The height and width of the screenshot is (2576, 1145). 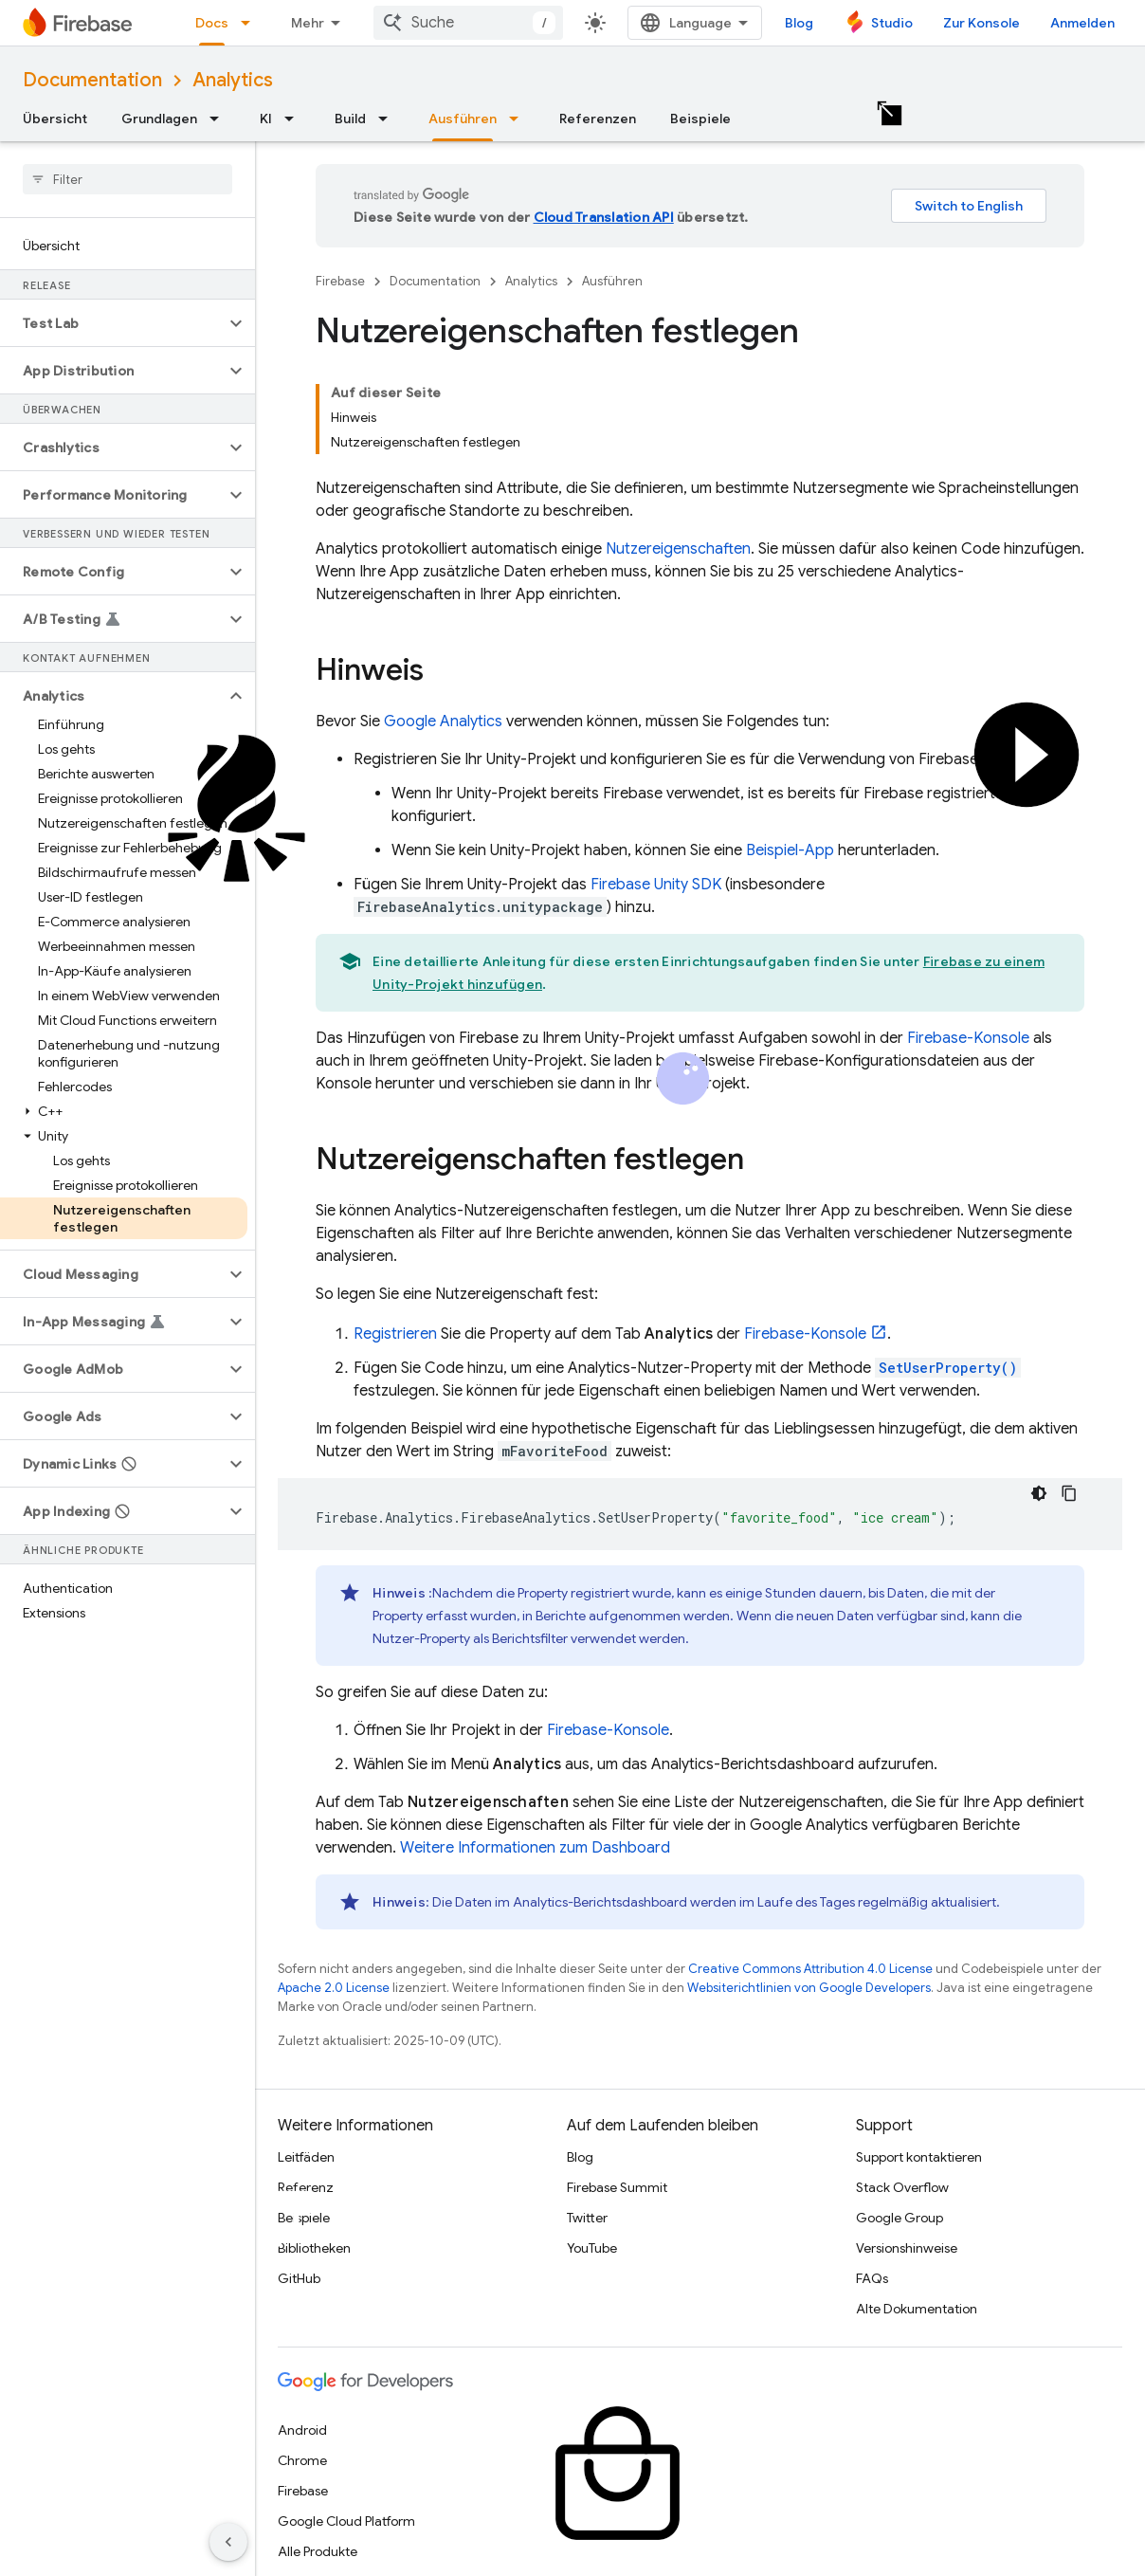 What do you see at coordinates (889, 113) in the screenshot?
I see `navigate to previous screen or parent folder` at bounding box center [889, 113].